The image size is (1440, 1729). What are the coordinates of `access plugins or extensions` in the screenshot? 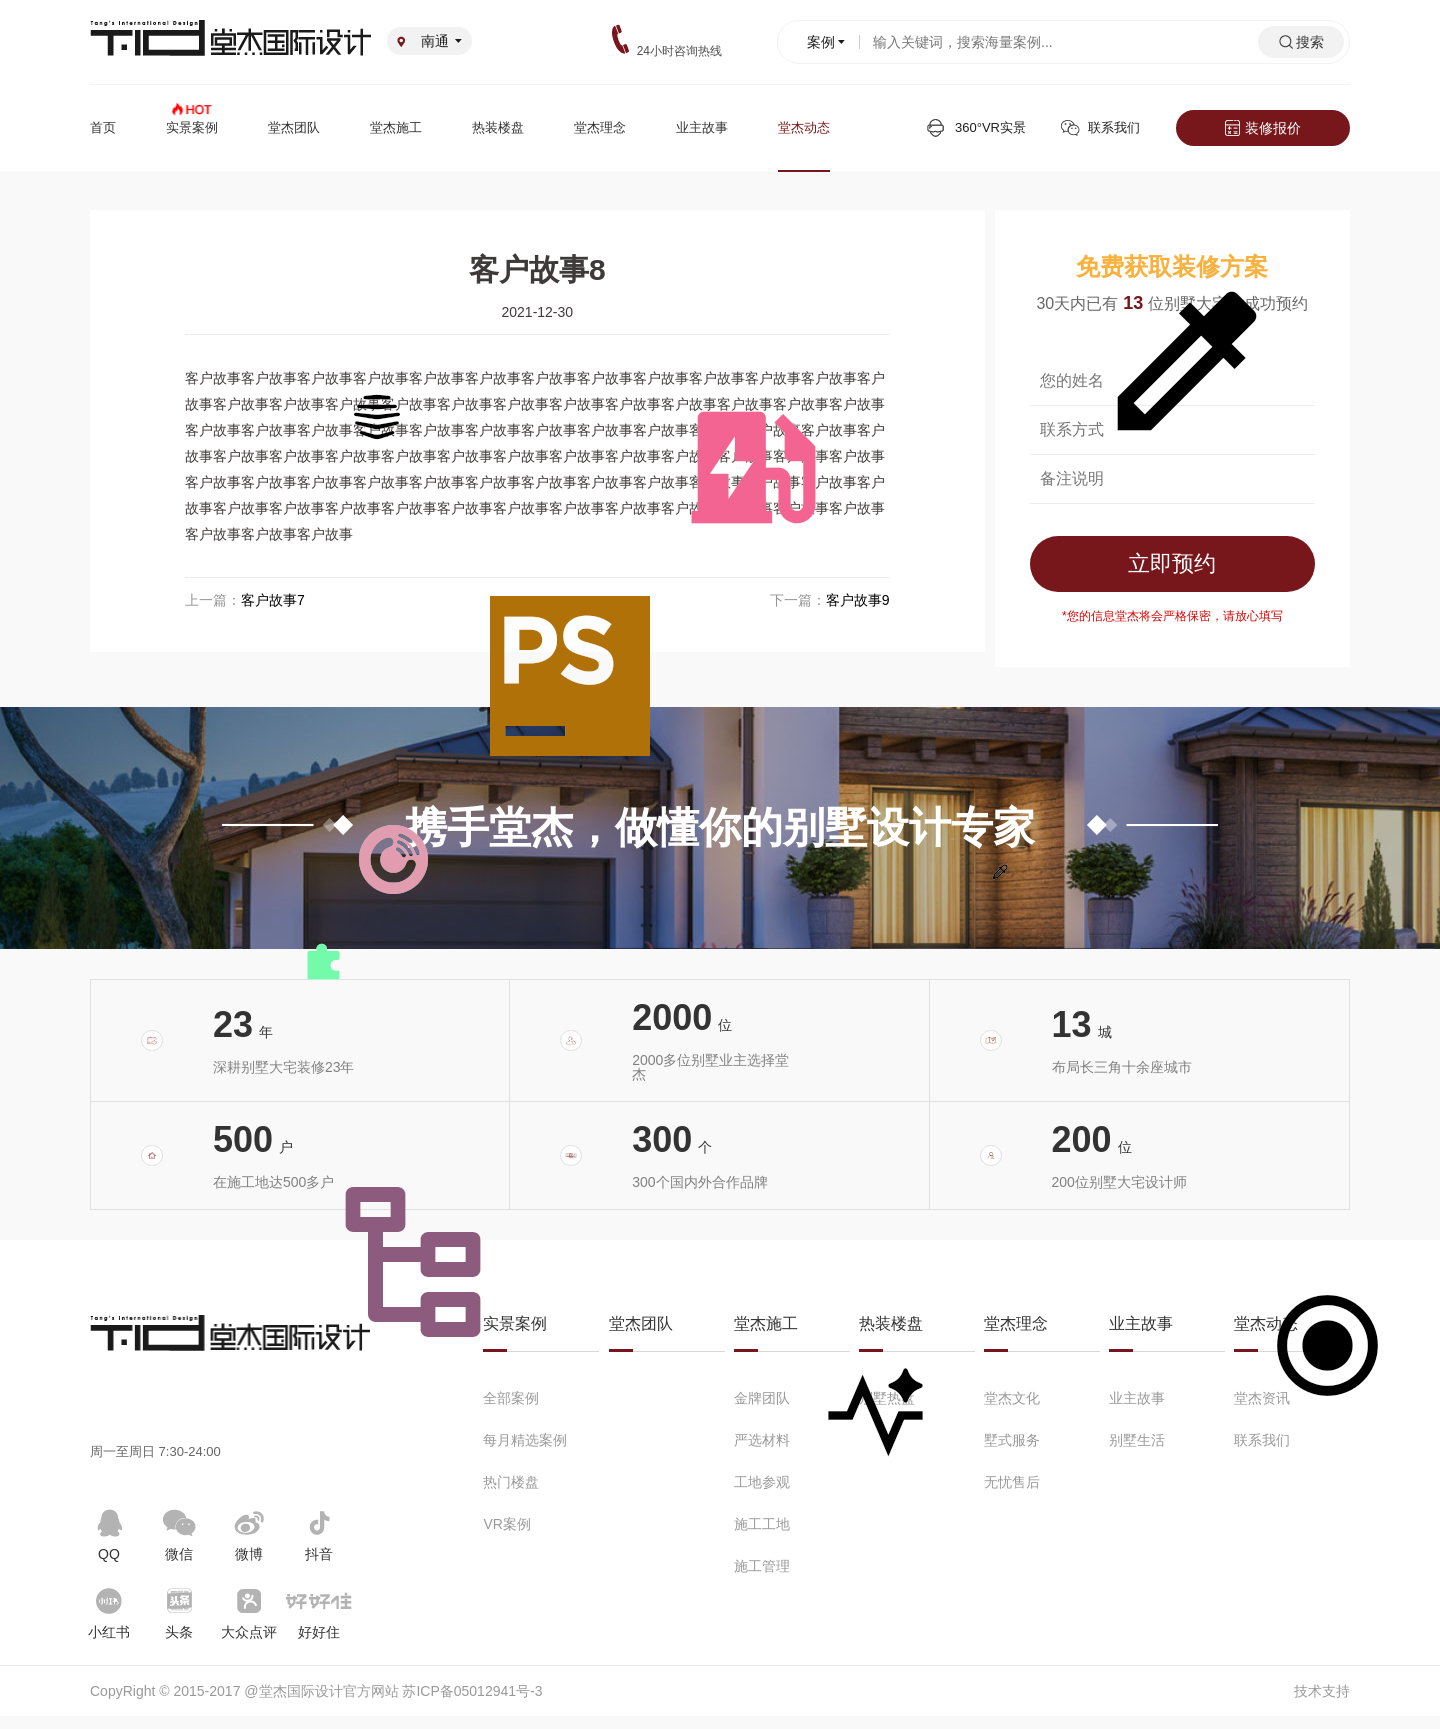 It's located at (323, 963).